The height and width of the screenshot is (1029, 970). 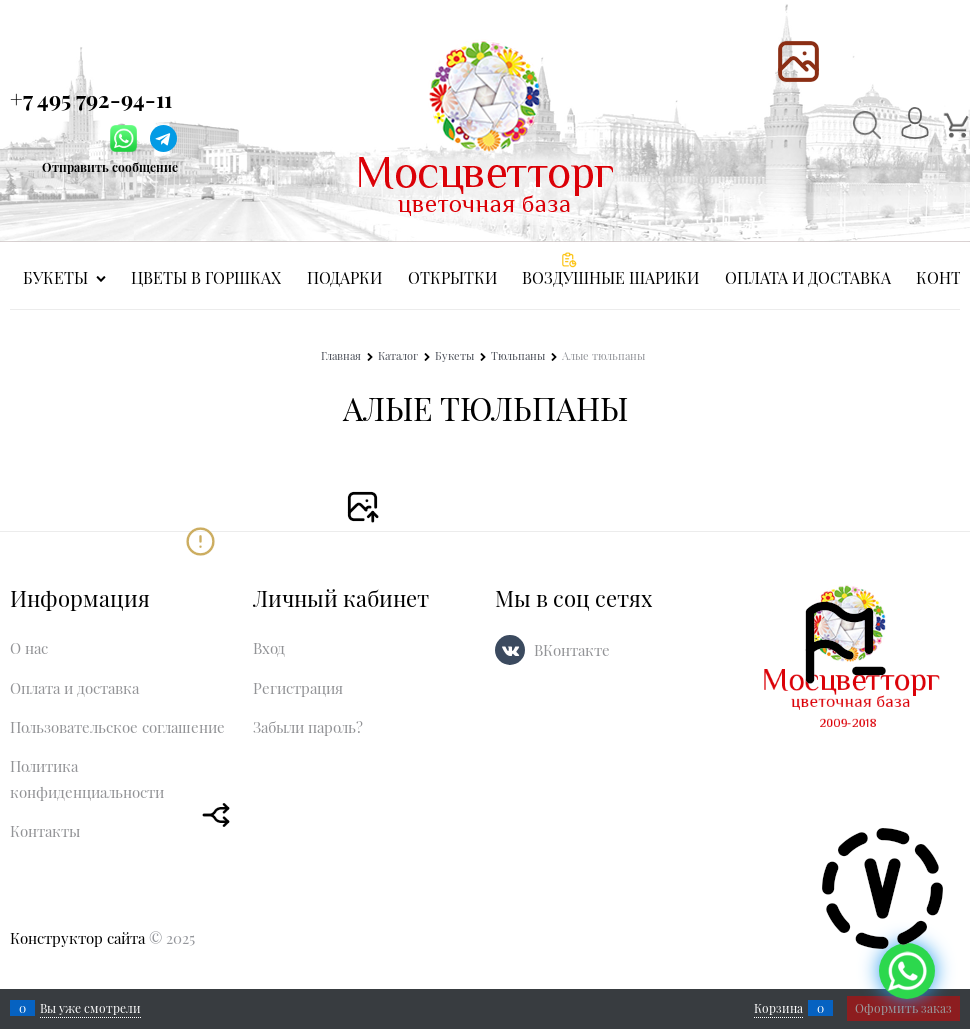 What do you see at coordinates (362, 506) in the screenshot?
I see `upload a photo` at bounding box center [362, 506].